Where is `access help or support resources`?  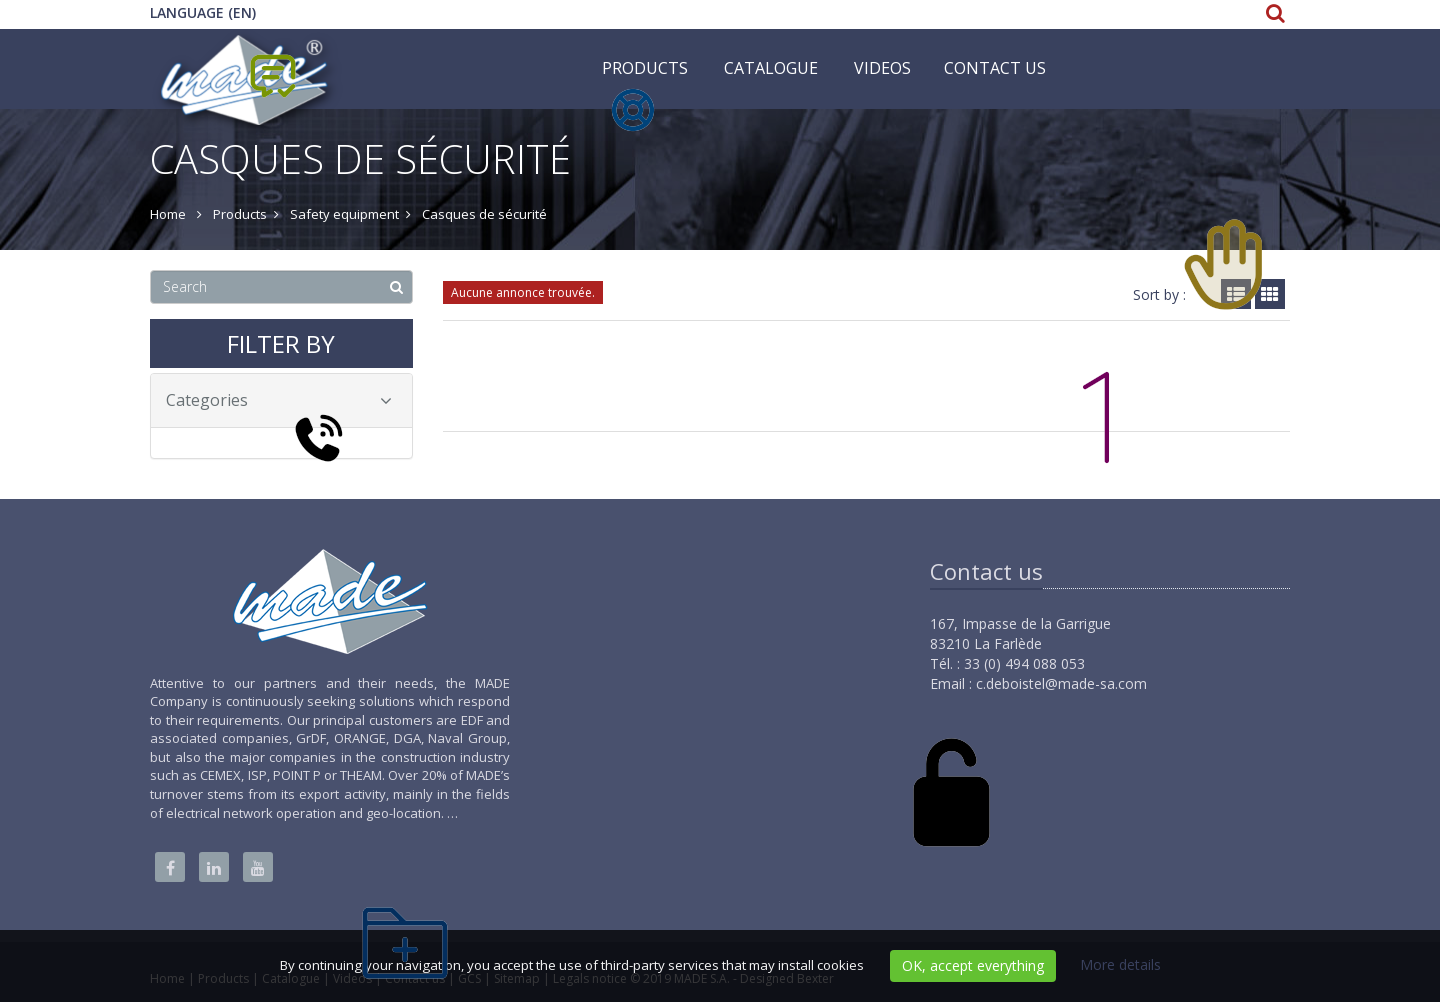
access help or support resources is located at coordinates (633, 110).